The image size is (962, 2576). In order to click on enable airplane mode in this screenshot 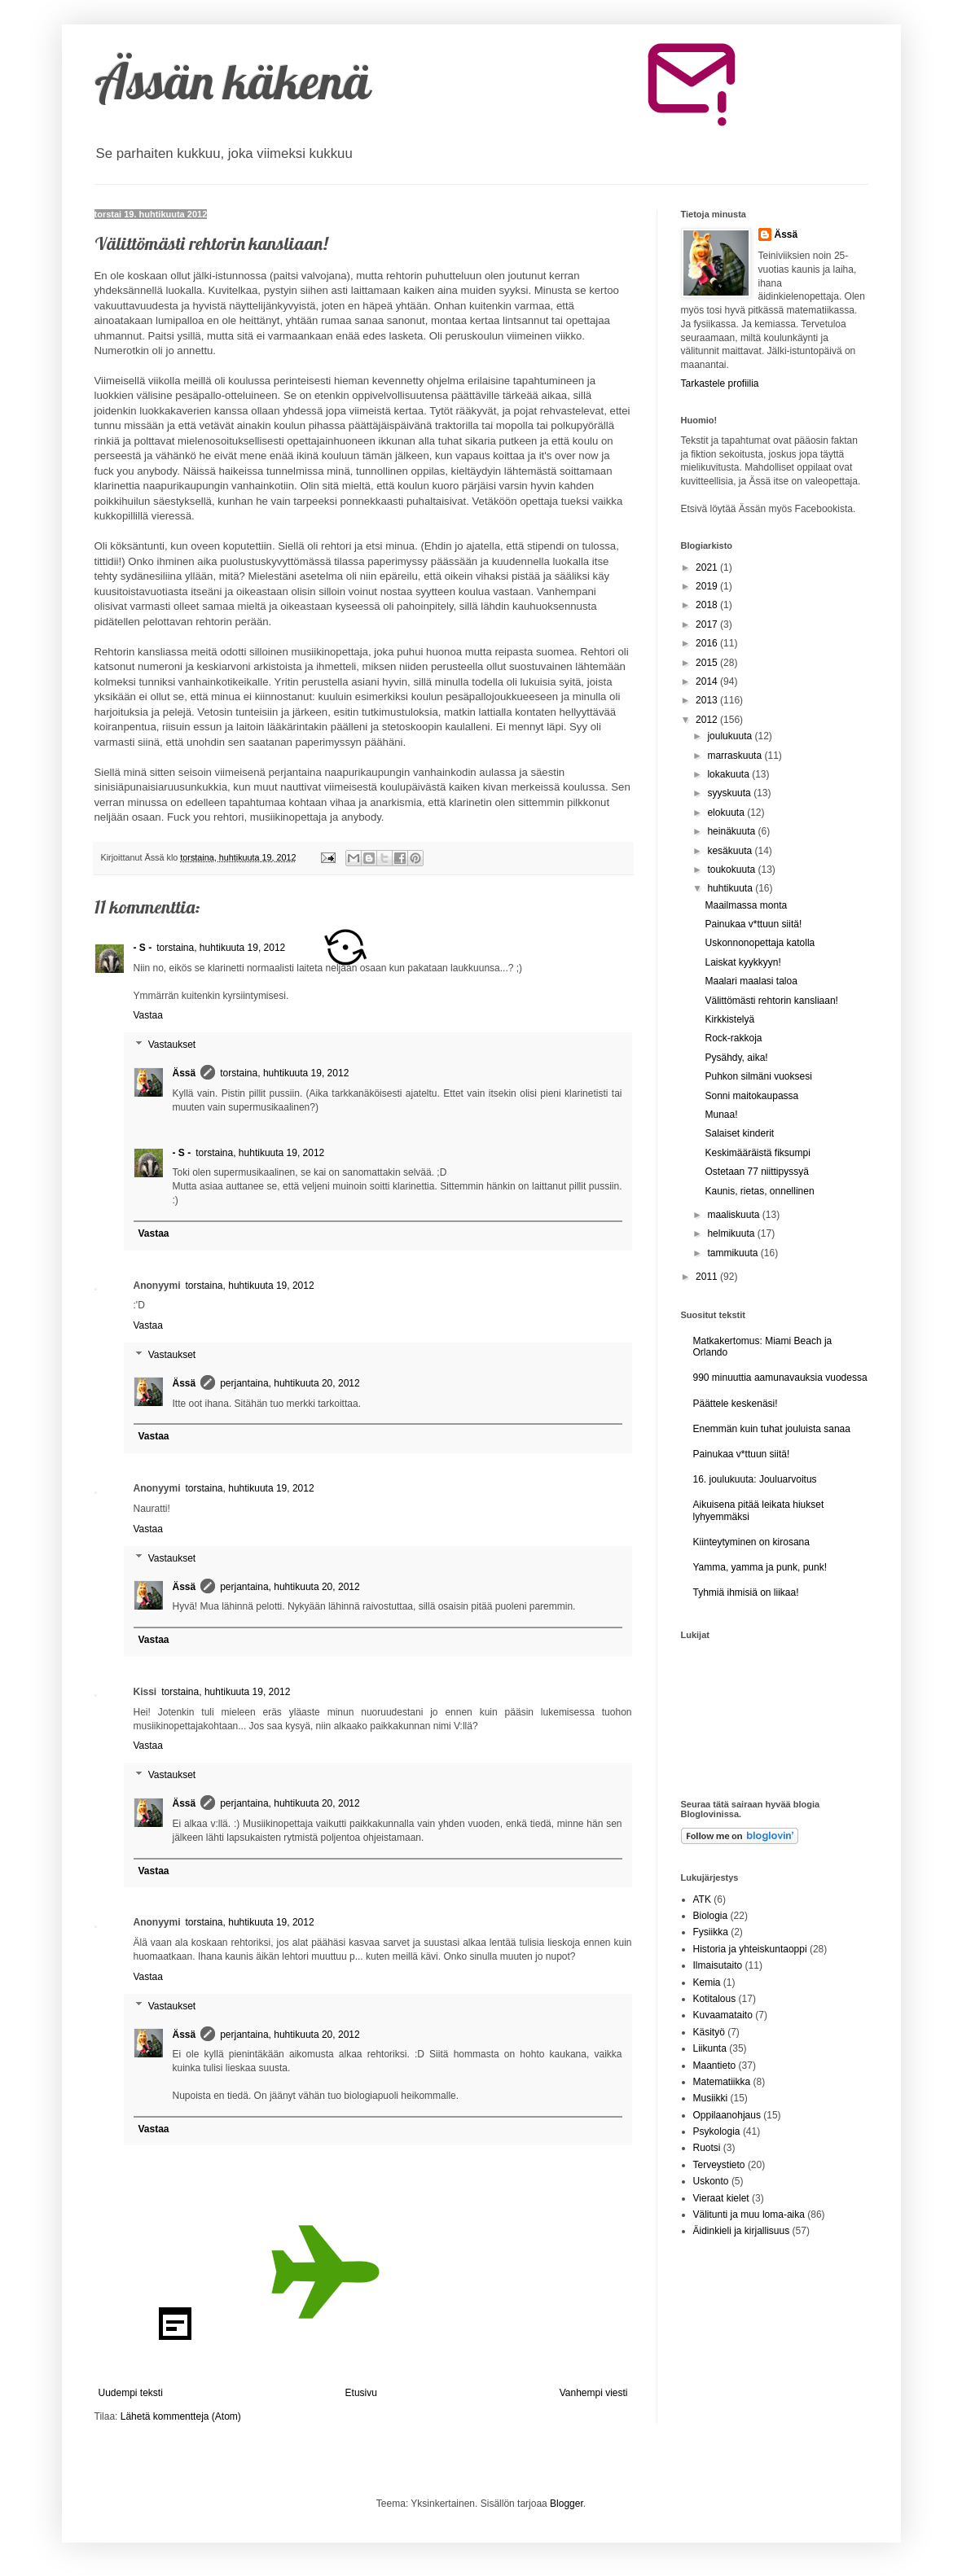, I will do `click(325, 2272)`.